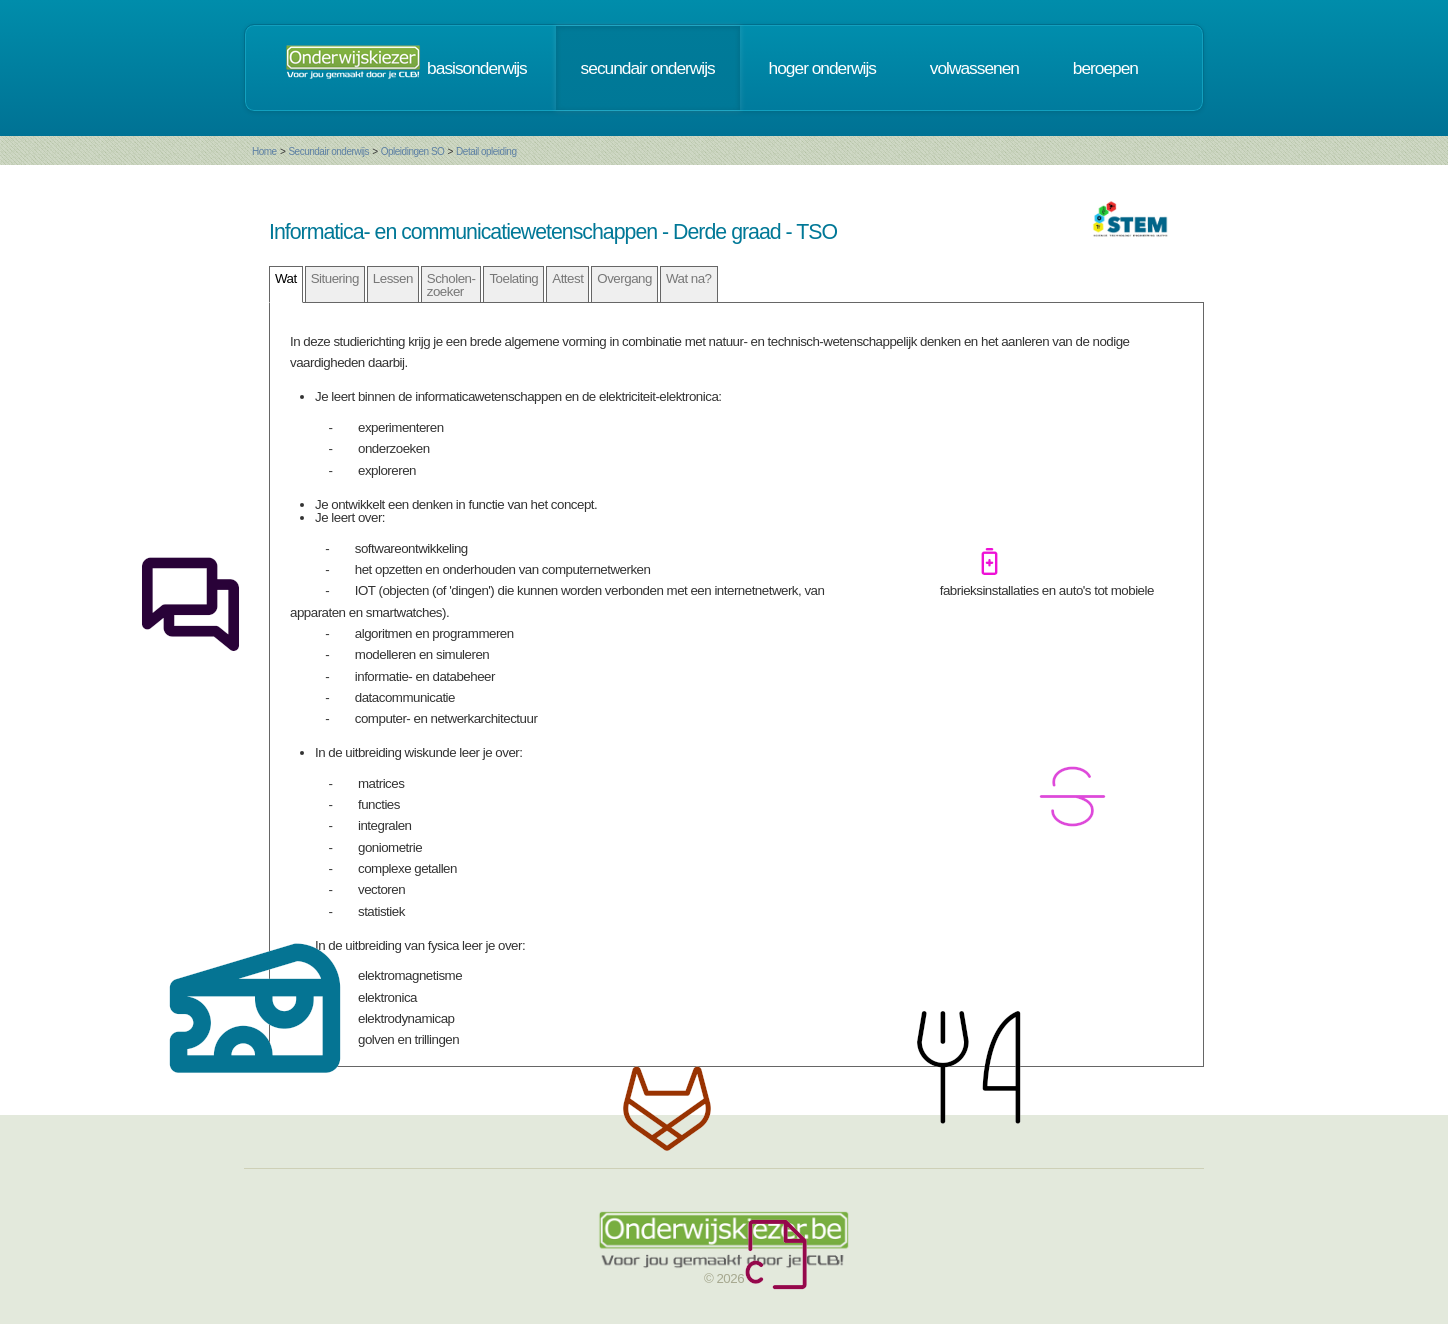  What do you see at coordinates (190, 602) in the screenshot?
I see `open your conversations` at bounding box center [190, 602].